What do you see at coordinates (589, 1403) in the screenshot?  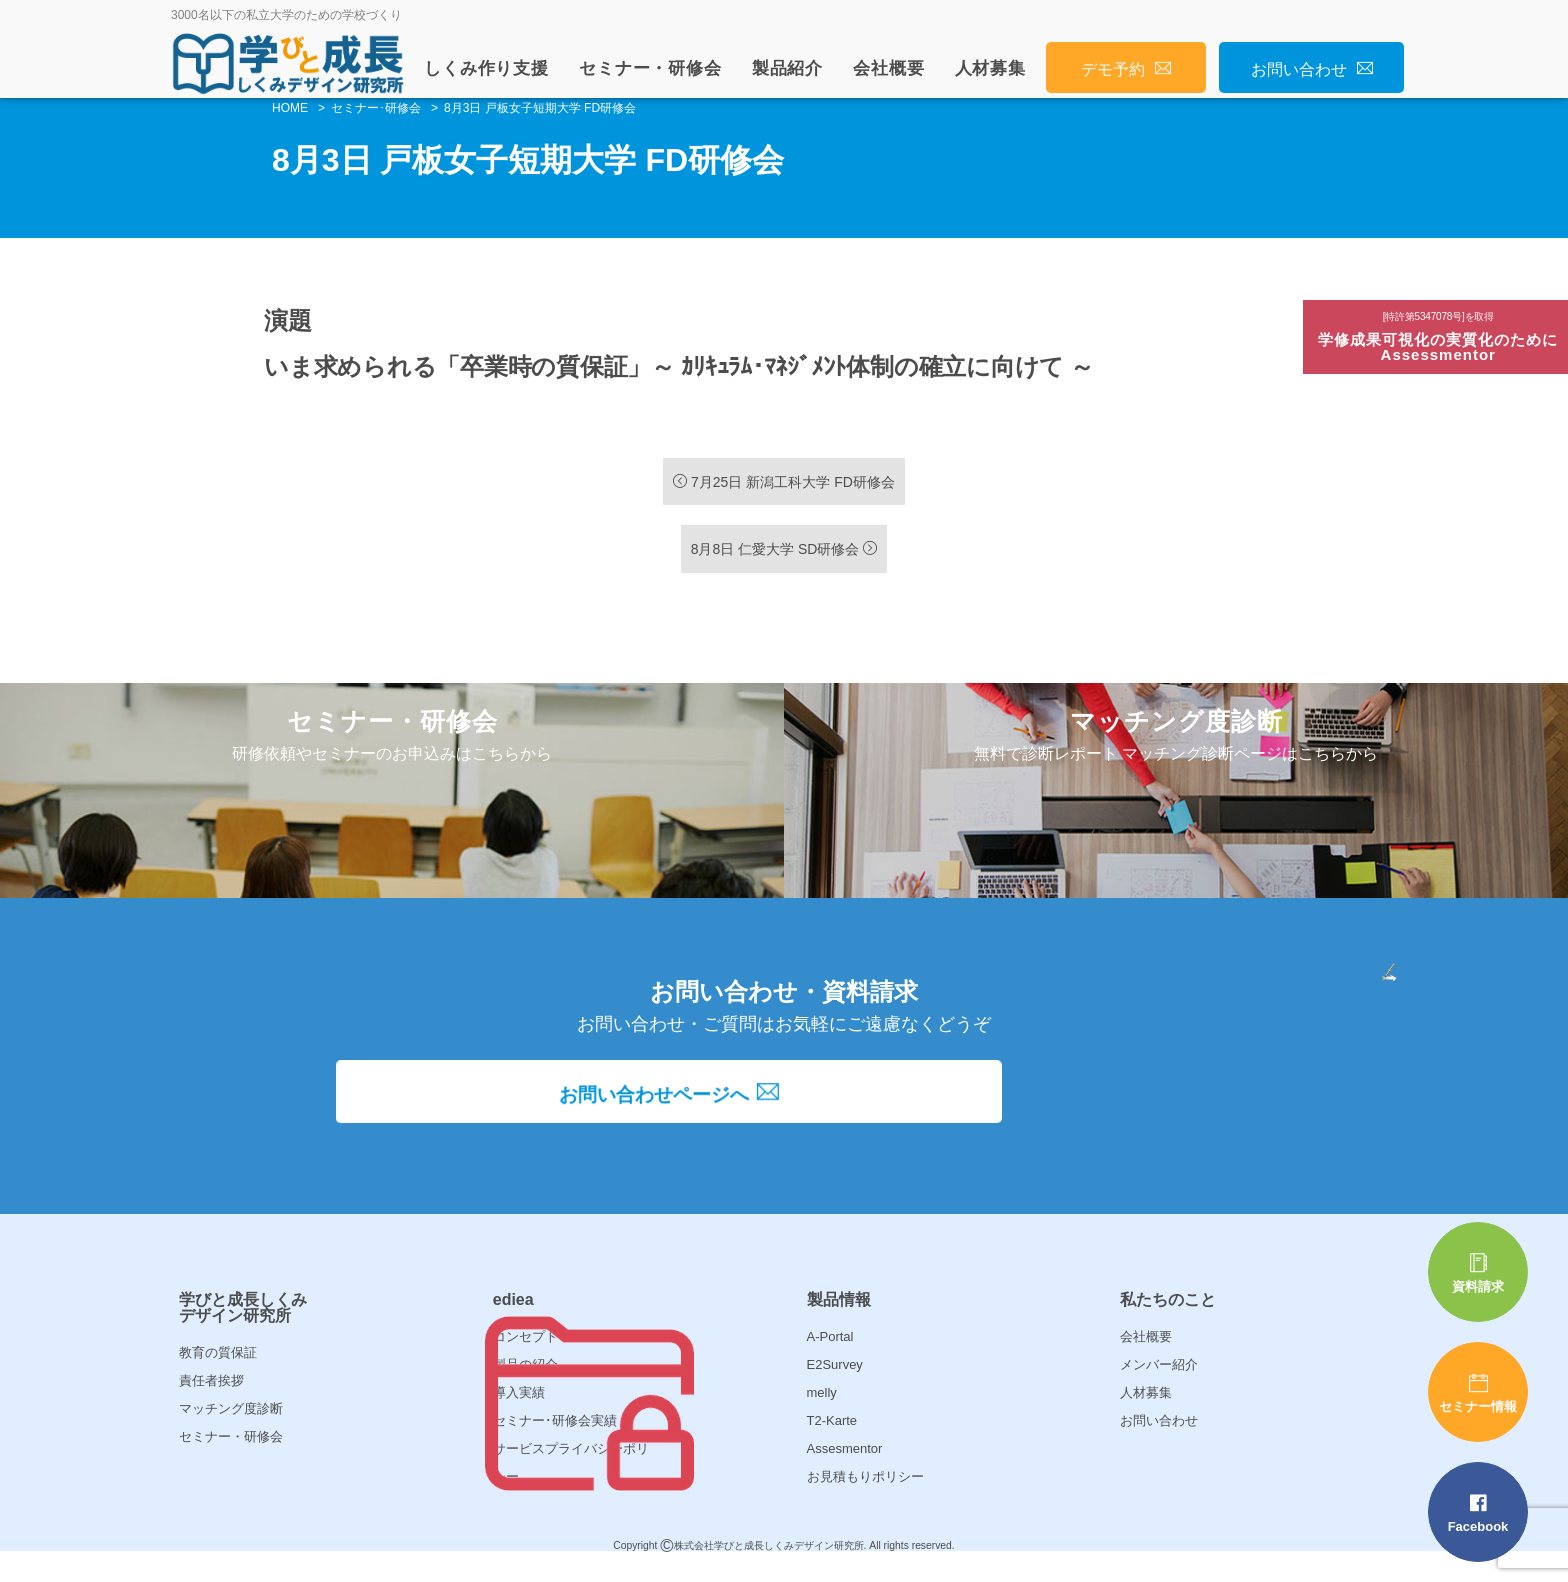 I see `encrypted vault folder access error` at bounding box center [589, 1403].